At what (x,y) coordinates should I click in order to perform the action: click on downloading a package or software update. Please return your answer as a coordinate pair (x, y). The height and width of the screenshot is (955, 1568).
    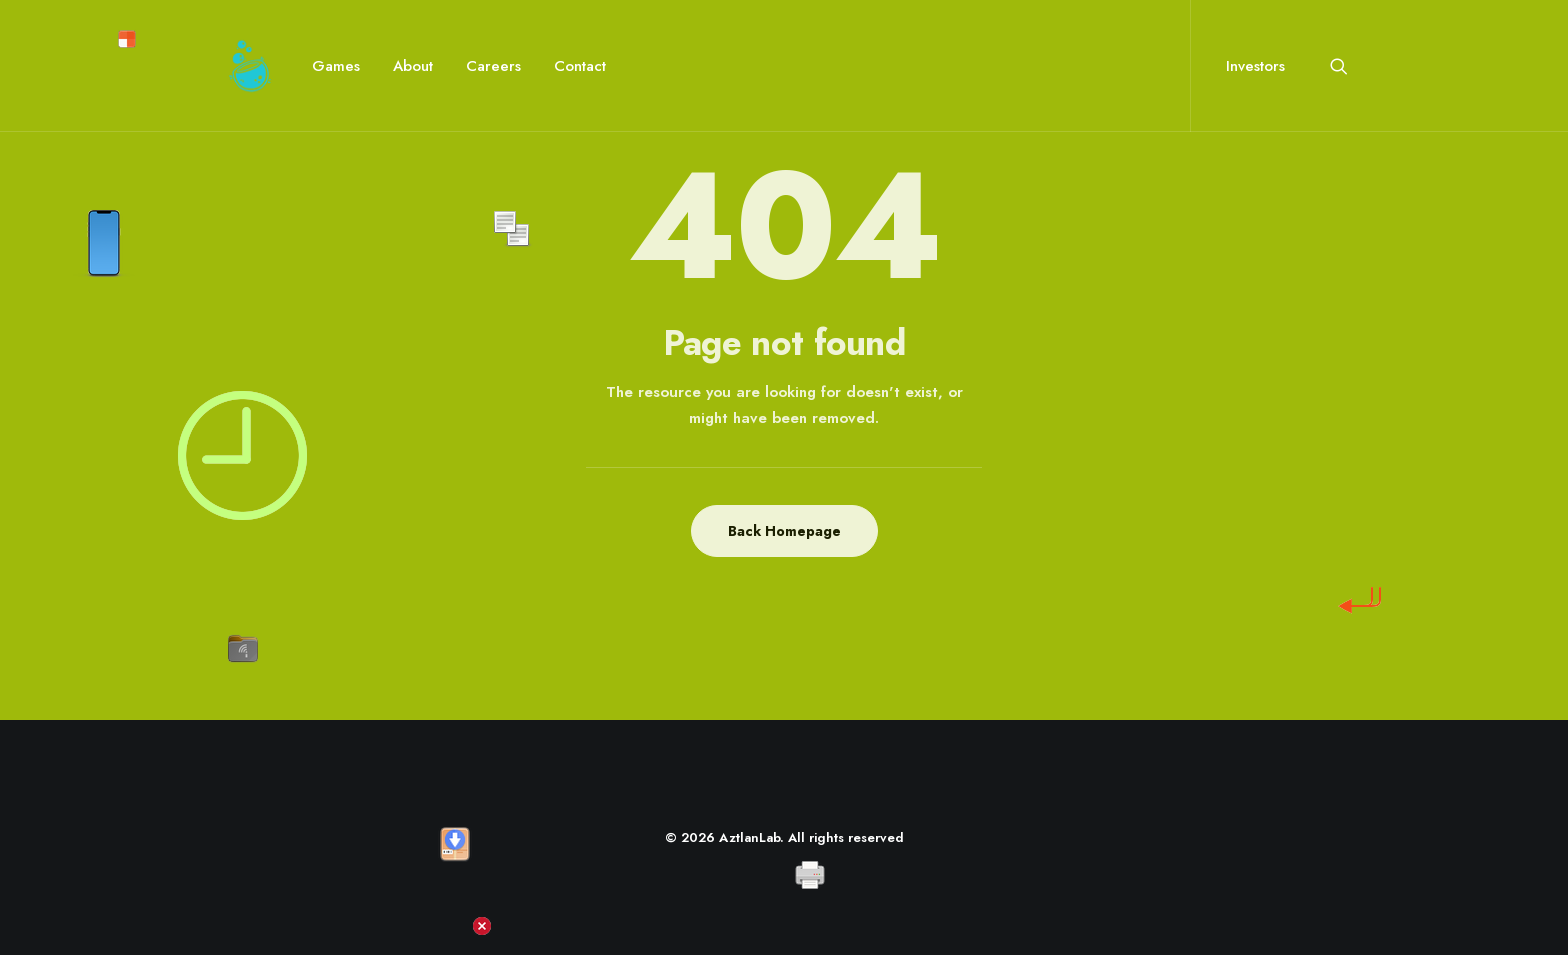
    Looking at the image, I should click on (455, 844).